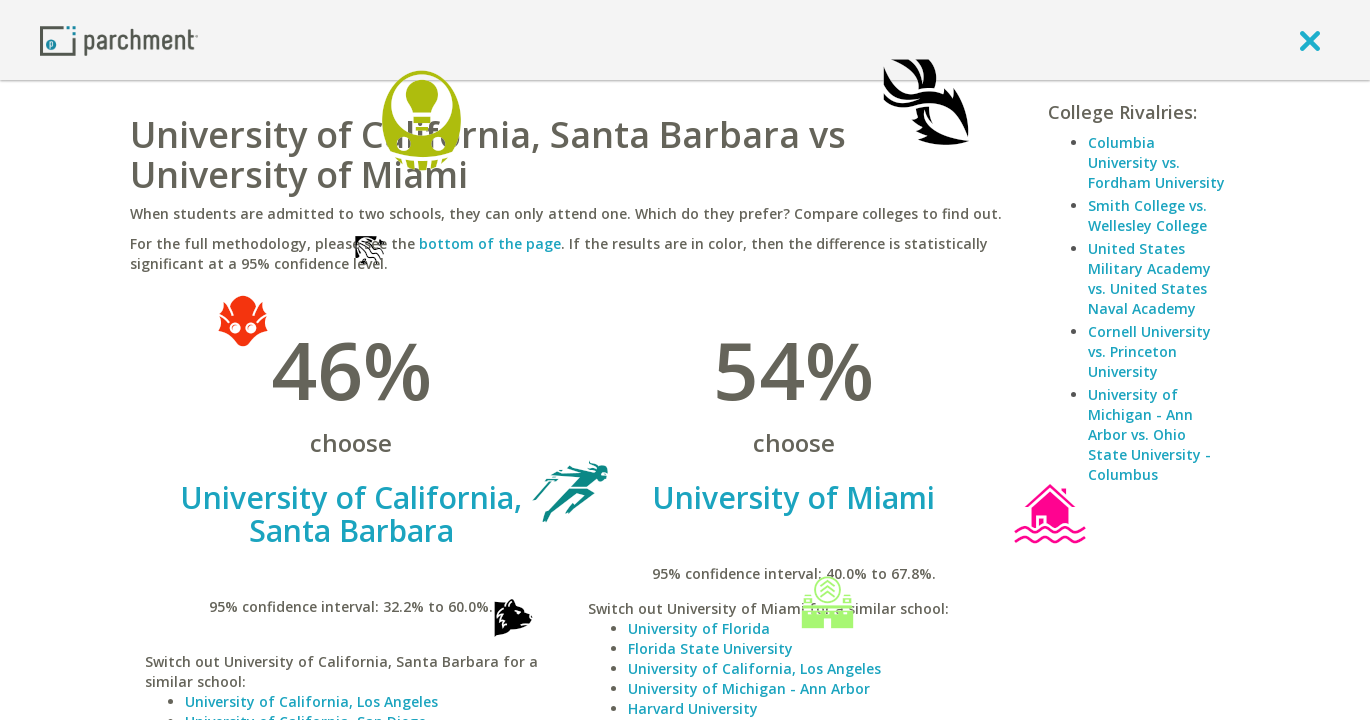  What do you see at coordinates (370, 251) in the screenshot?
I see `indicates a character has the bad breath status effect` at bounding box center [370, 251].